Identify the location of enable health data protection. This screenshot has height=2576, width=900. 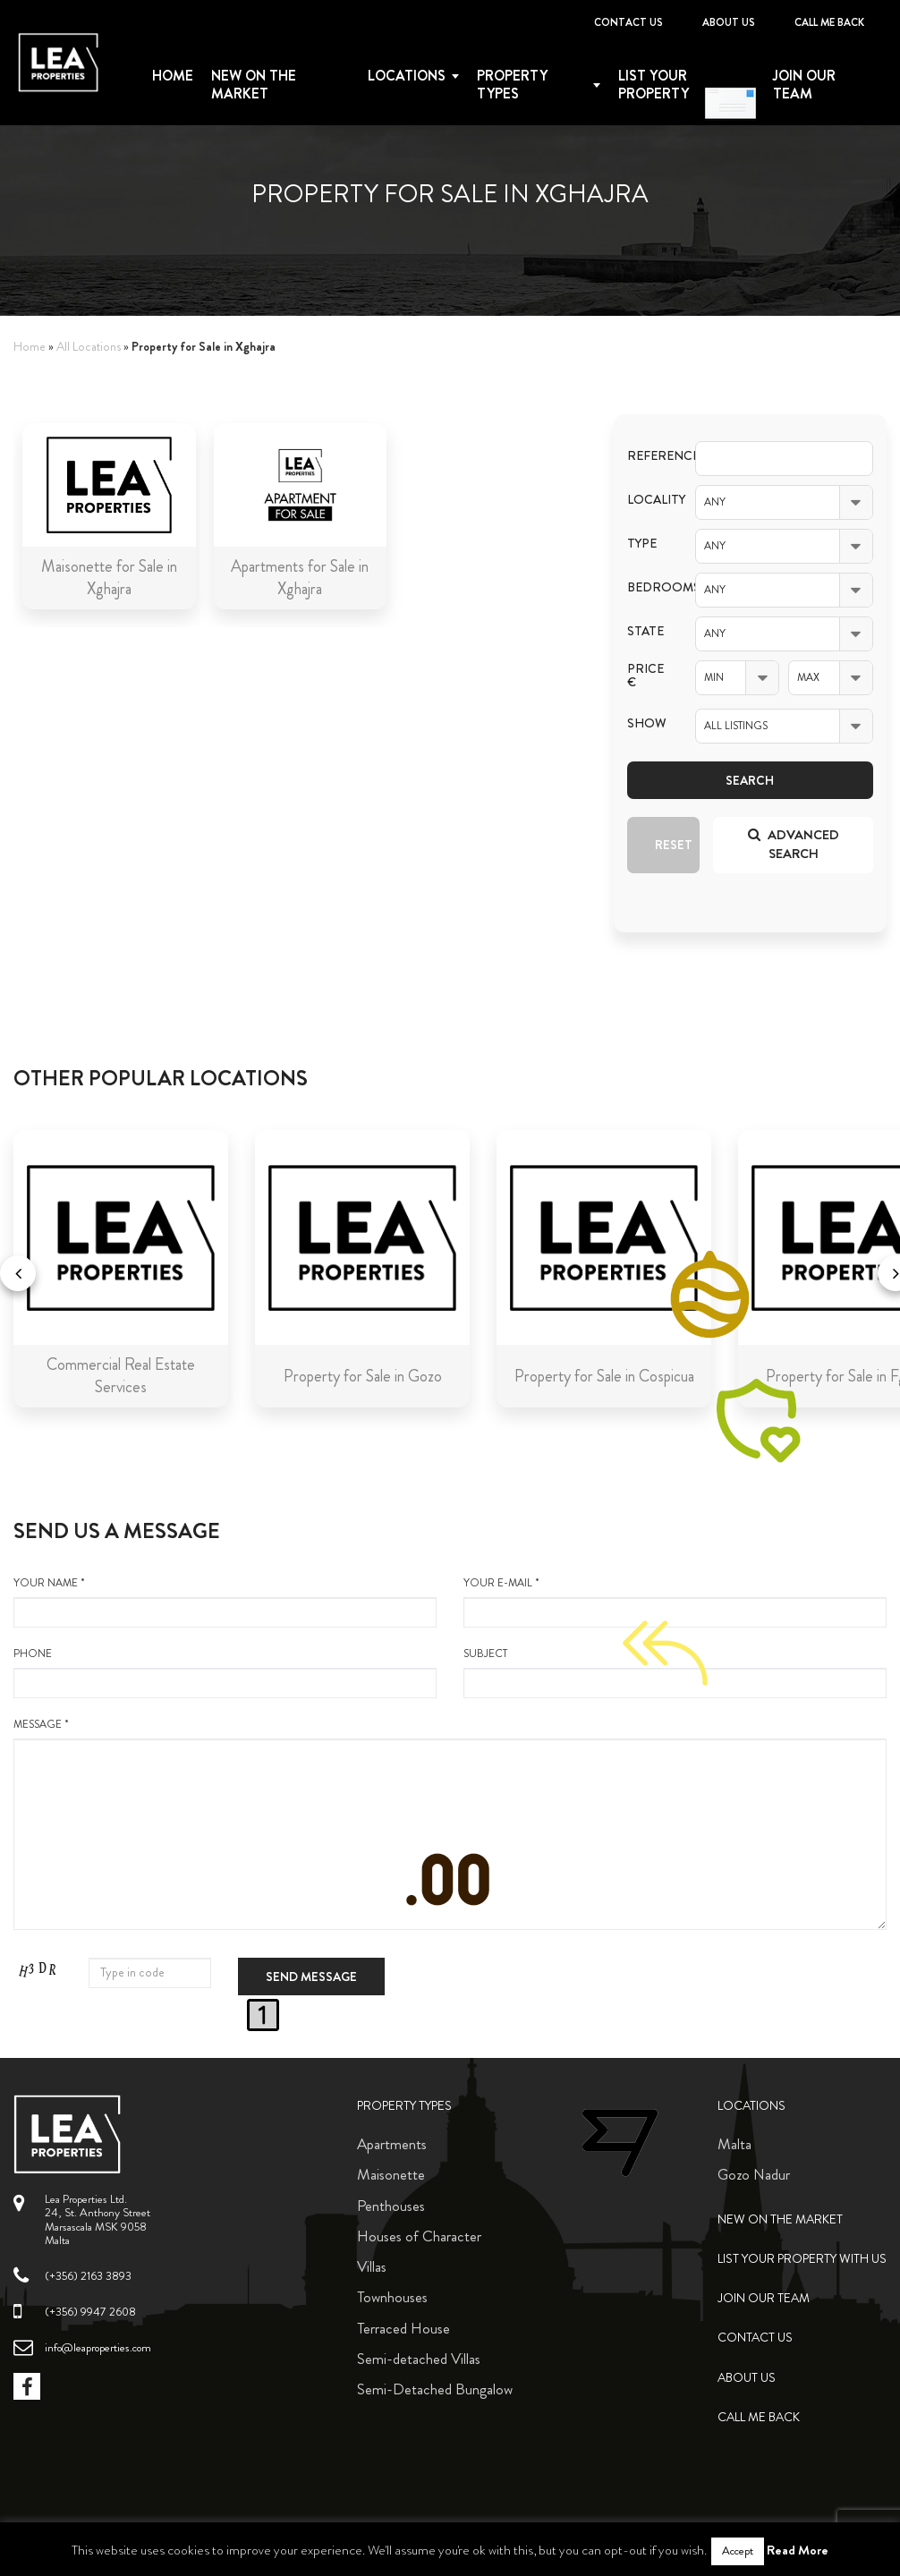
(756, 1418).